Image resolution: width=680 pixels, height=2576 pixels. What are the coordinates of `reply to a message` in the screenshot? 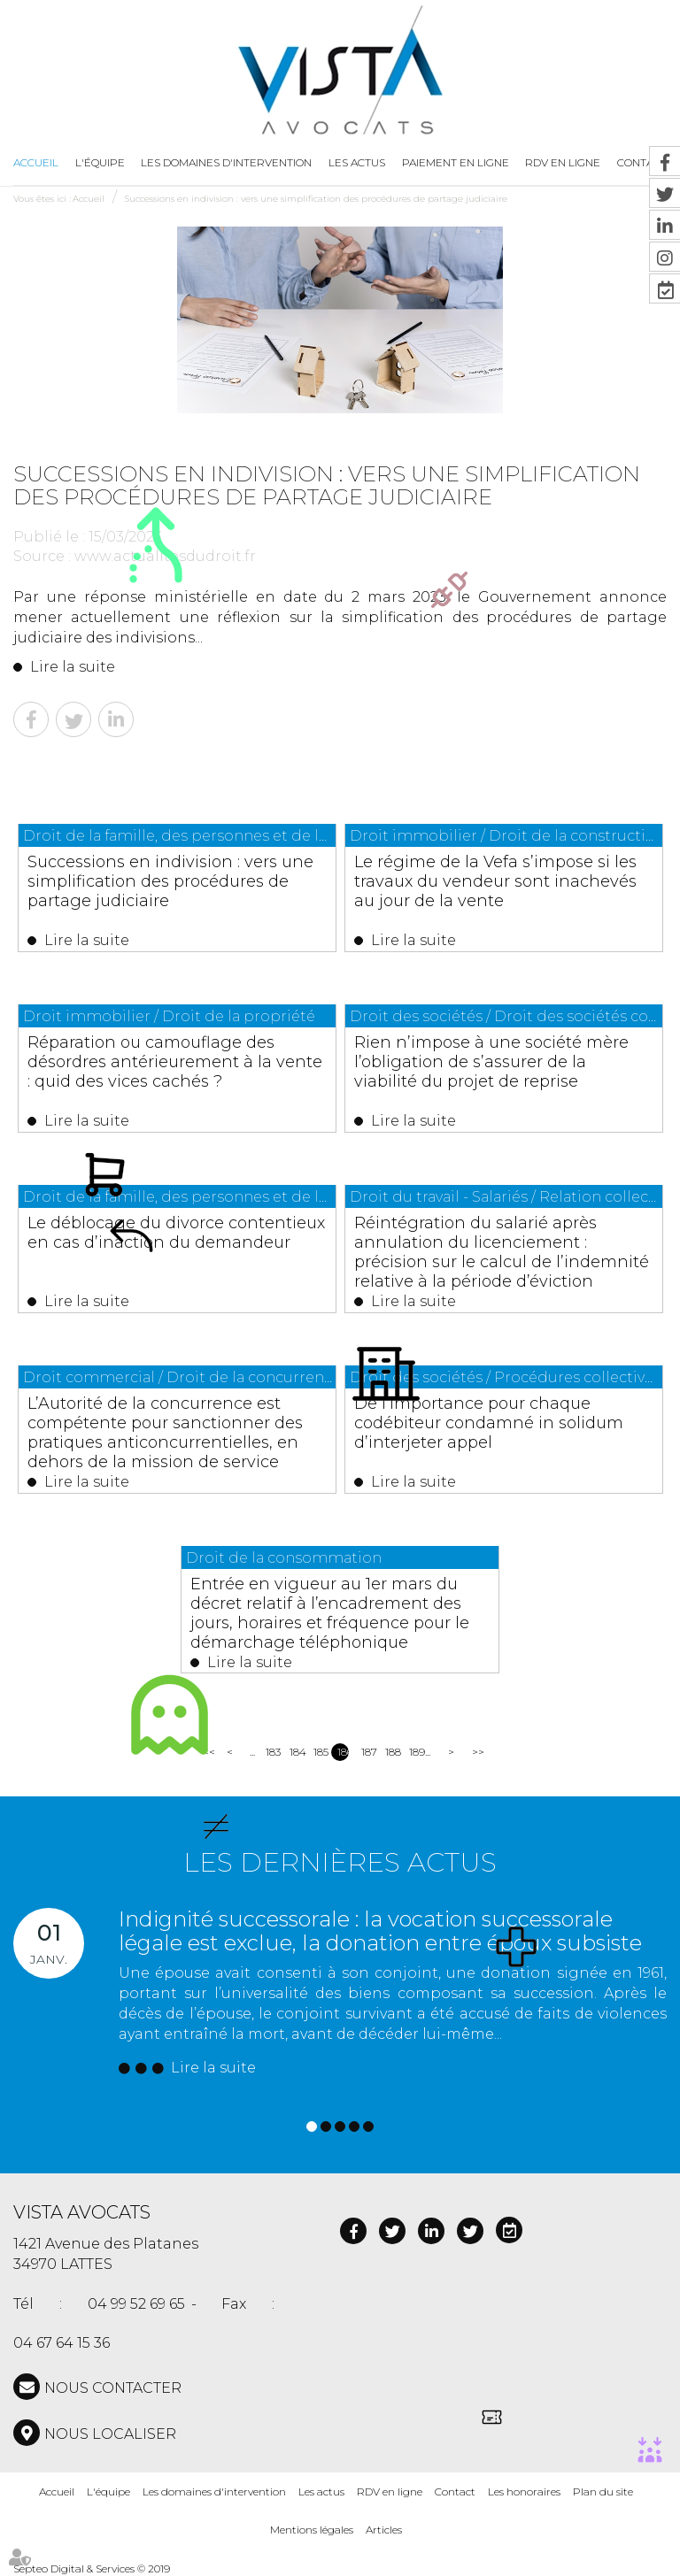 It's located at (131, 1235).